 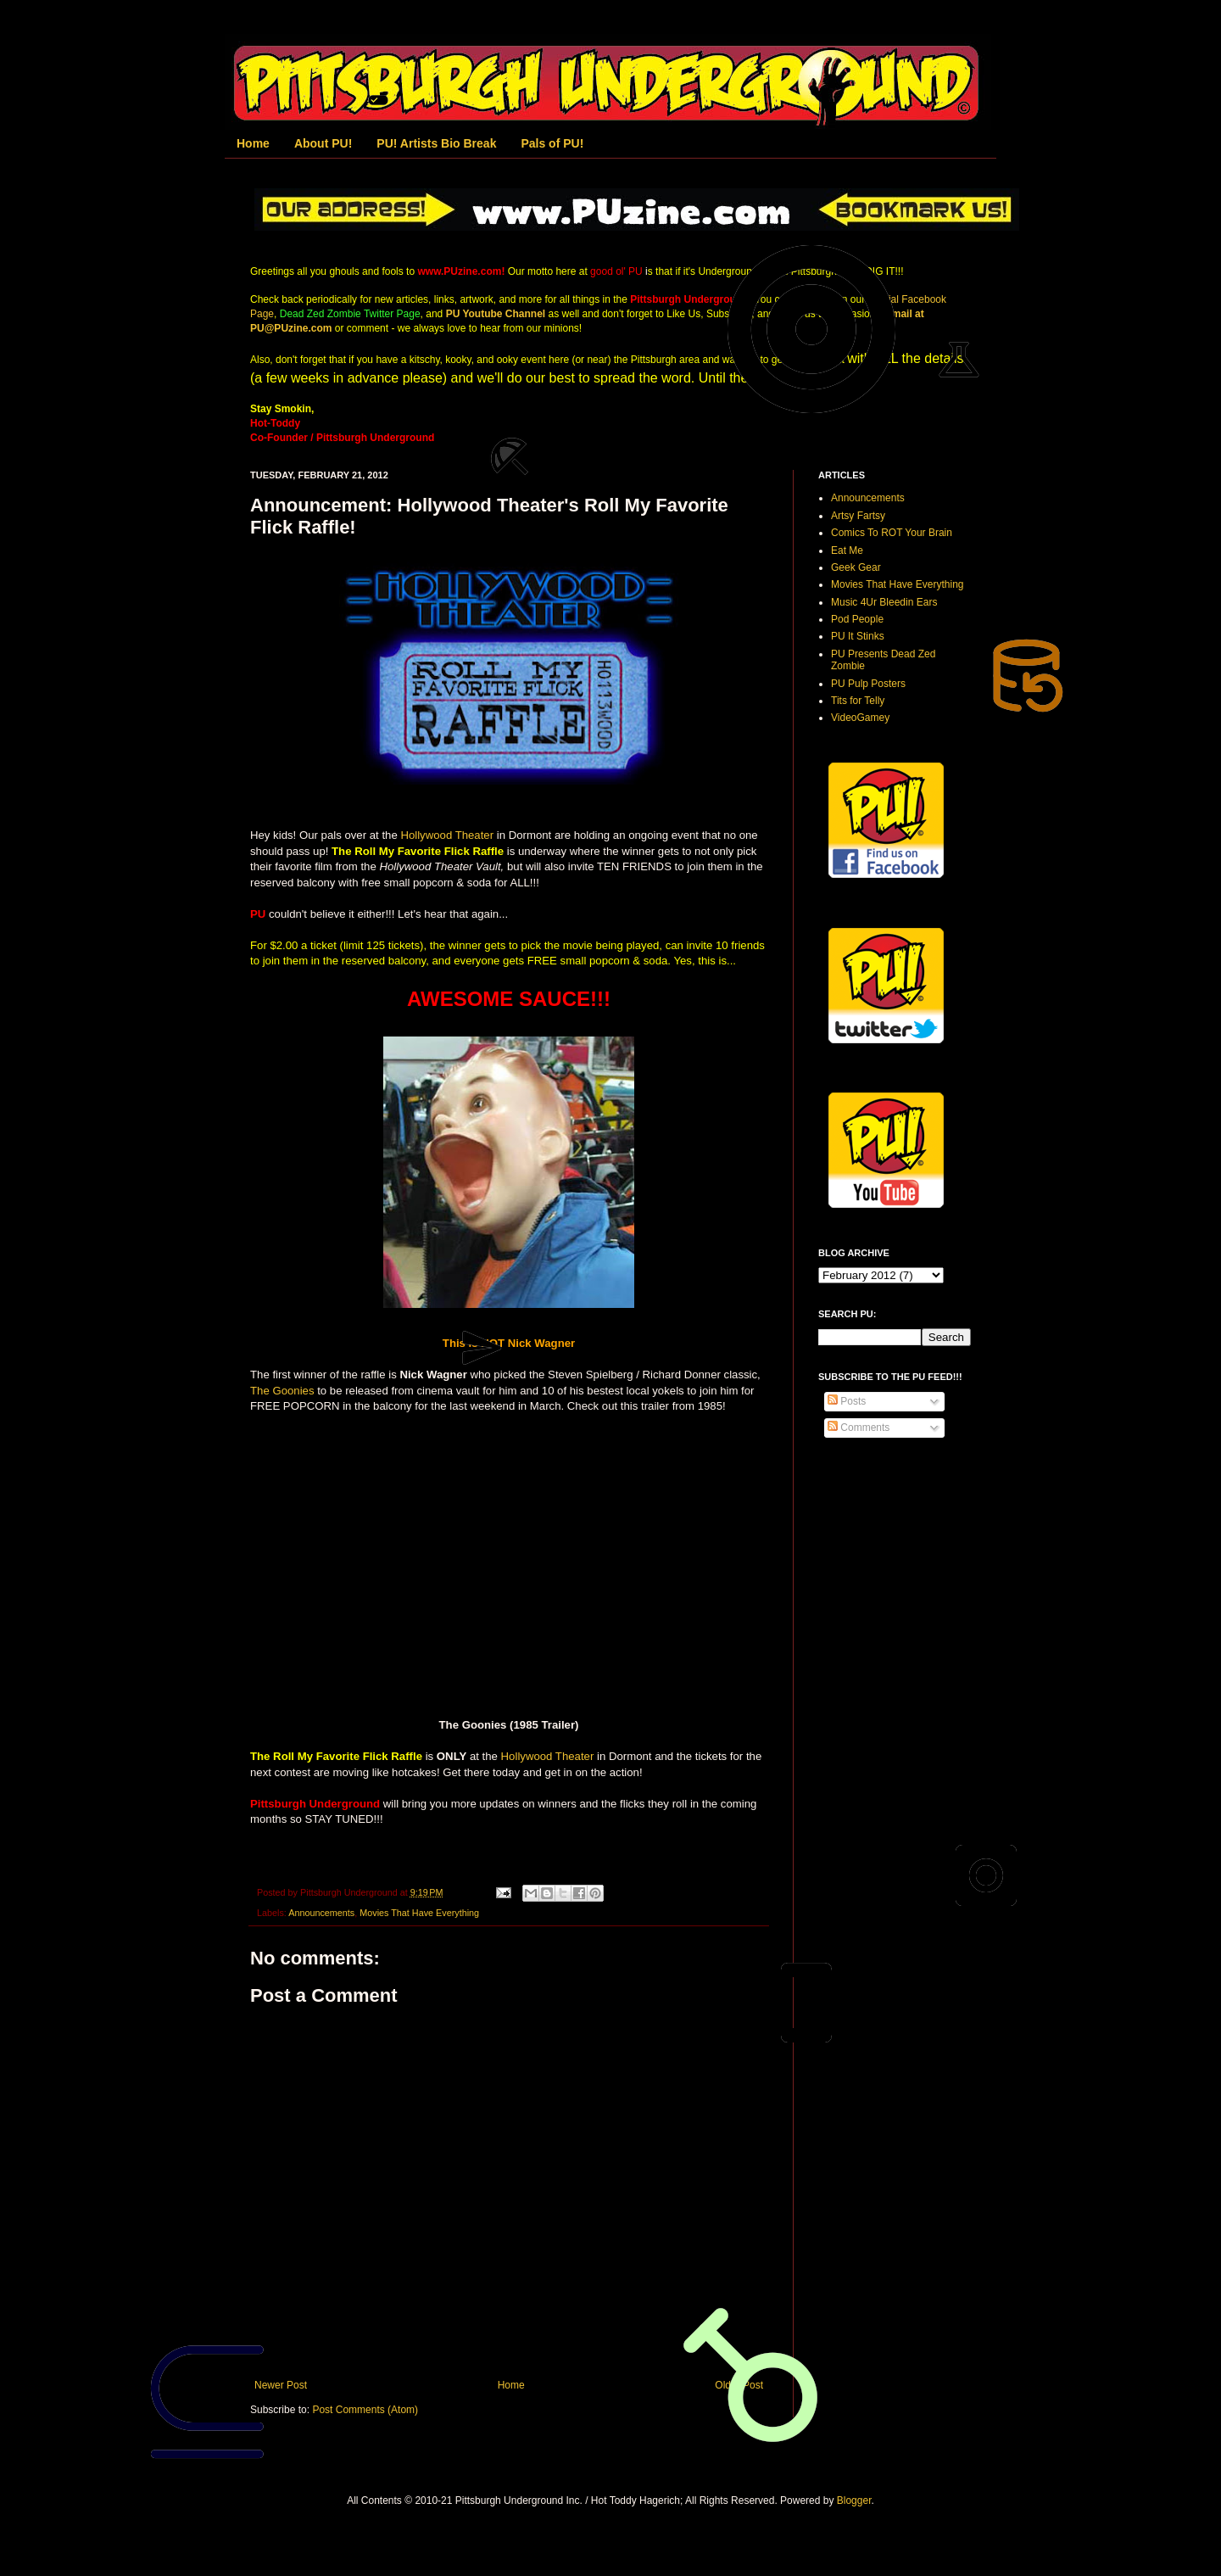 What do you see at coordinates (811, 329) in the screenshot?
I see `an open issue in your feed` at bounding box center [811, 329].